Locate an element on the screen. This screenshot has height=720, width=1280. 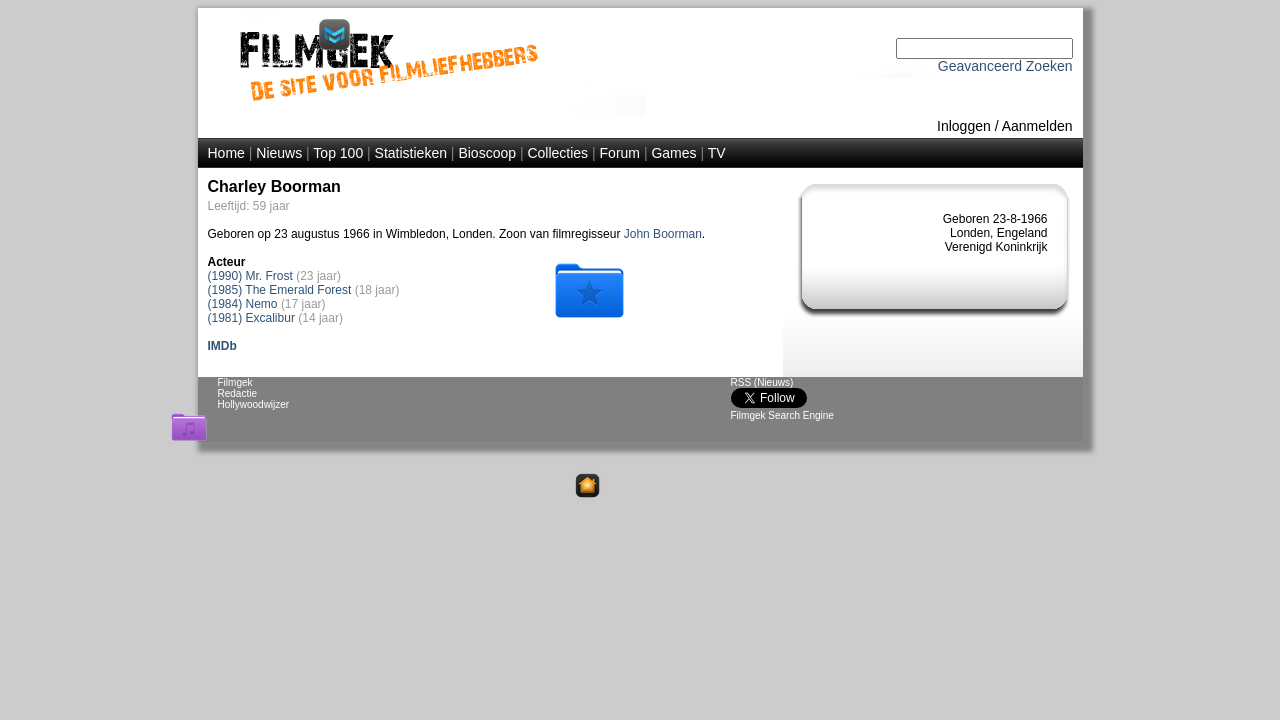
open the home app is located at coordinates (587, 485).